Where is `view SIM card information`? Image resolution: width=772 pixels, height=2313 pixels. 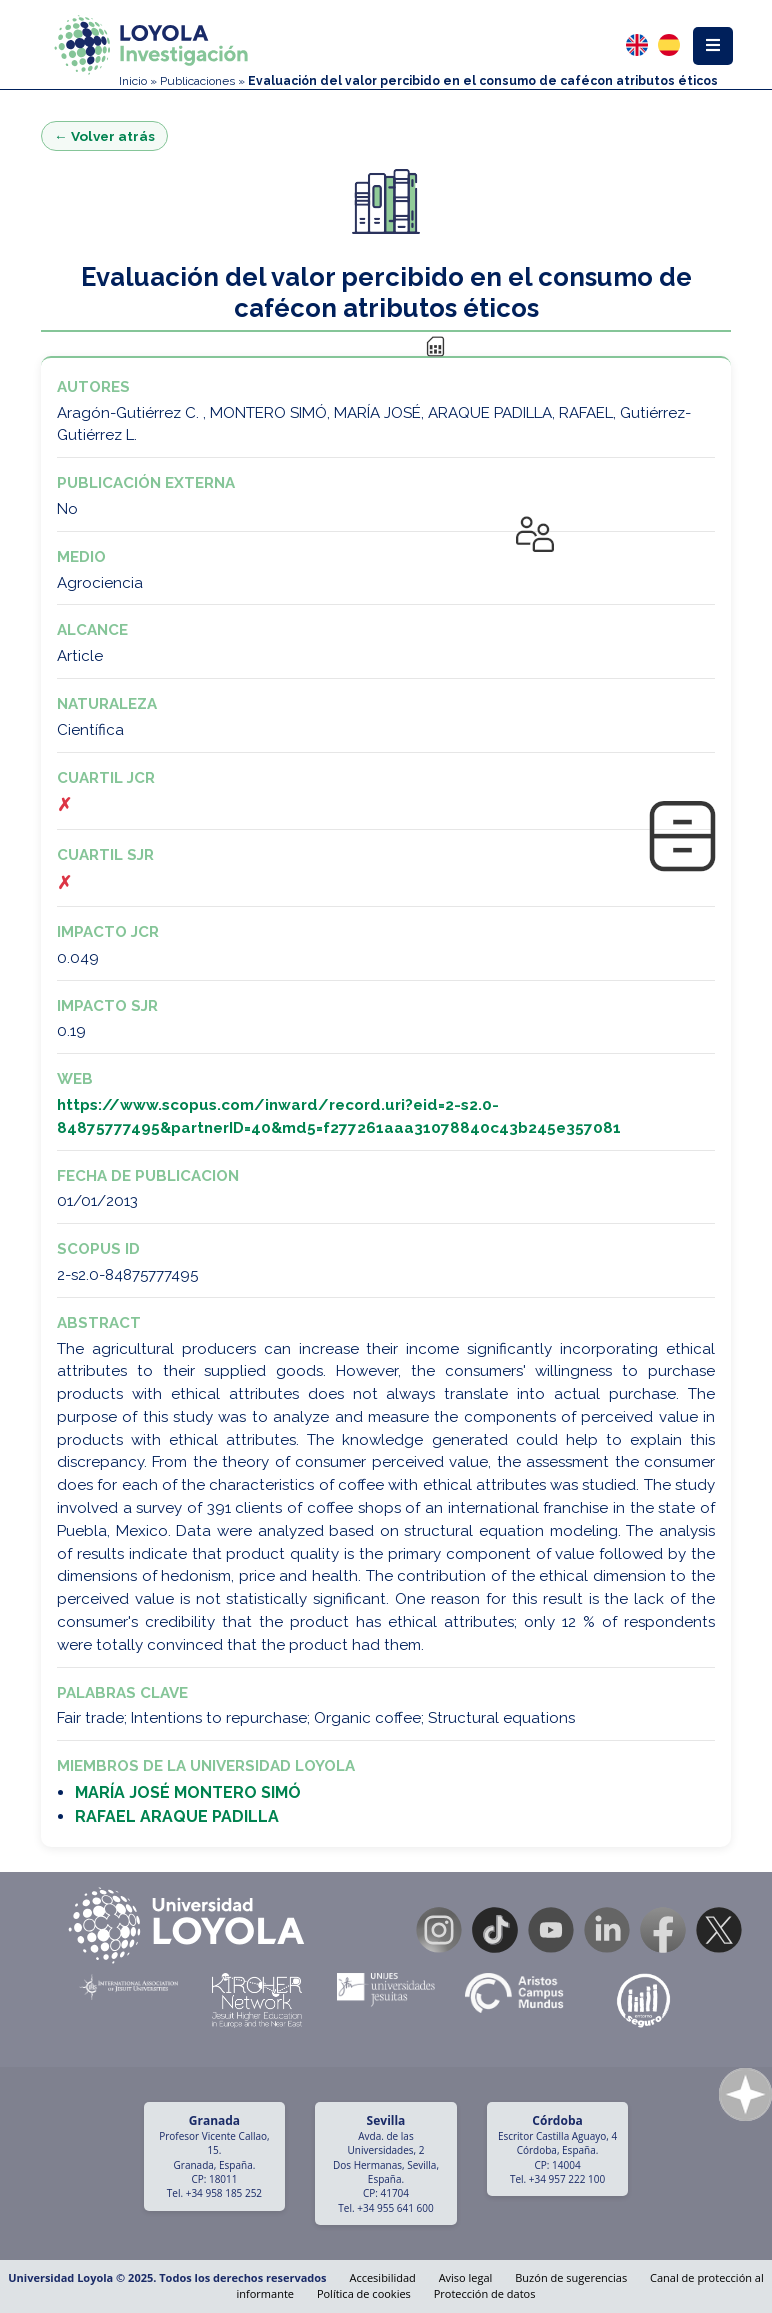
view SIM card information is located at coordinates (435, 346).